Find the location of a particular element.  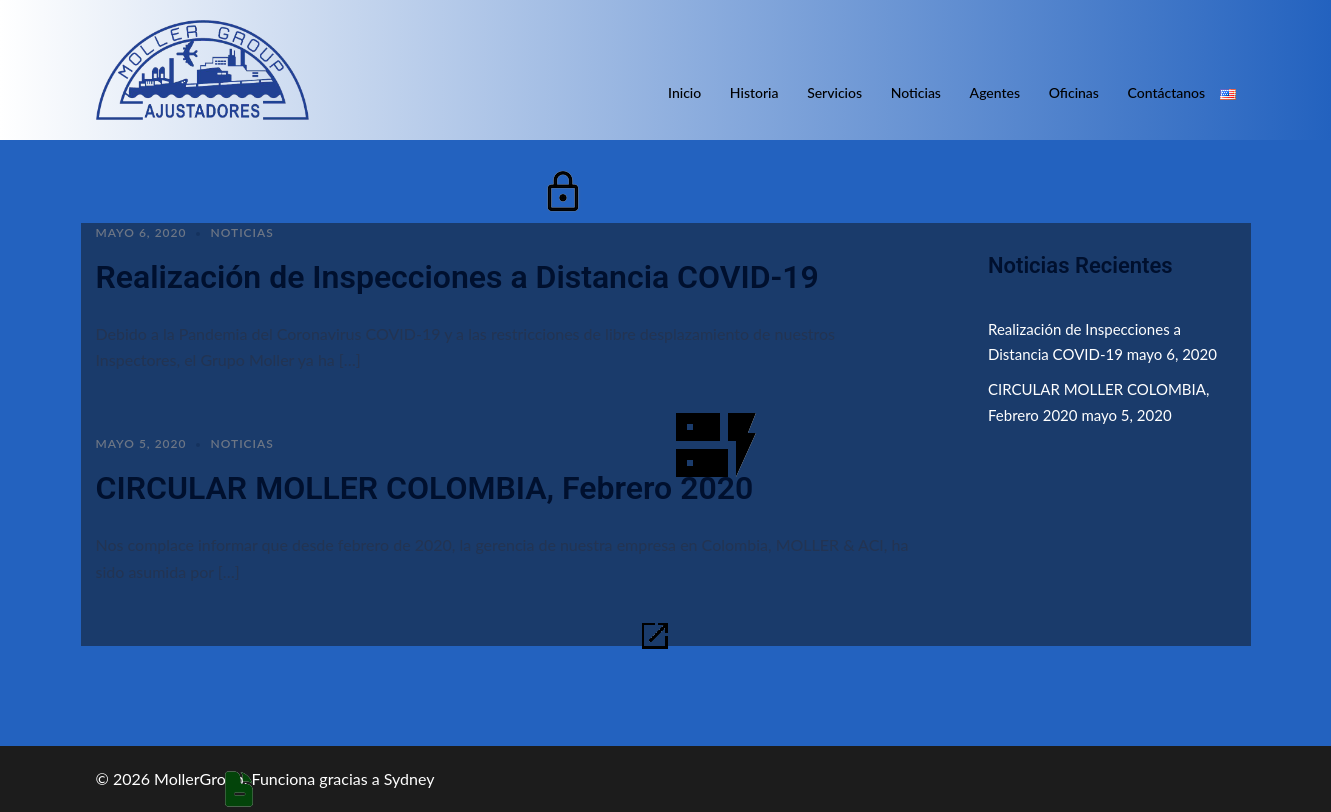

access dynamic form builder is located at coordinates (716, 445).